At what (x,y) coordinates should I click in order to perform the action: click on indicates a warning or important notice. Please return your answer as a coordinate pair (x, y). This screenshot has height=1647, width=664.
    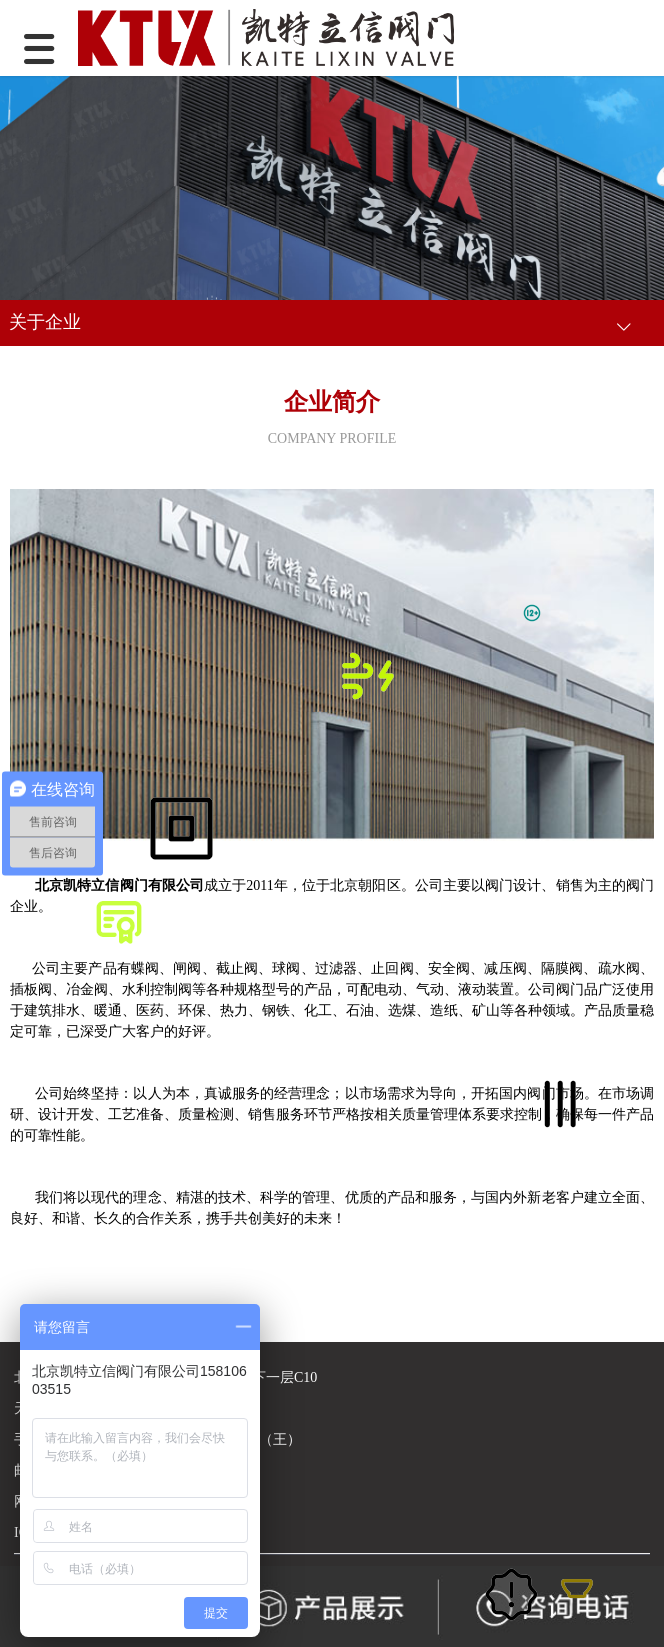
    Looking at the image, I should click on (511, 1594).